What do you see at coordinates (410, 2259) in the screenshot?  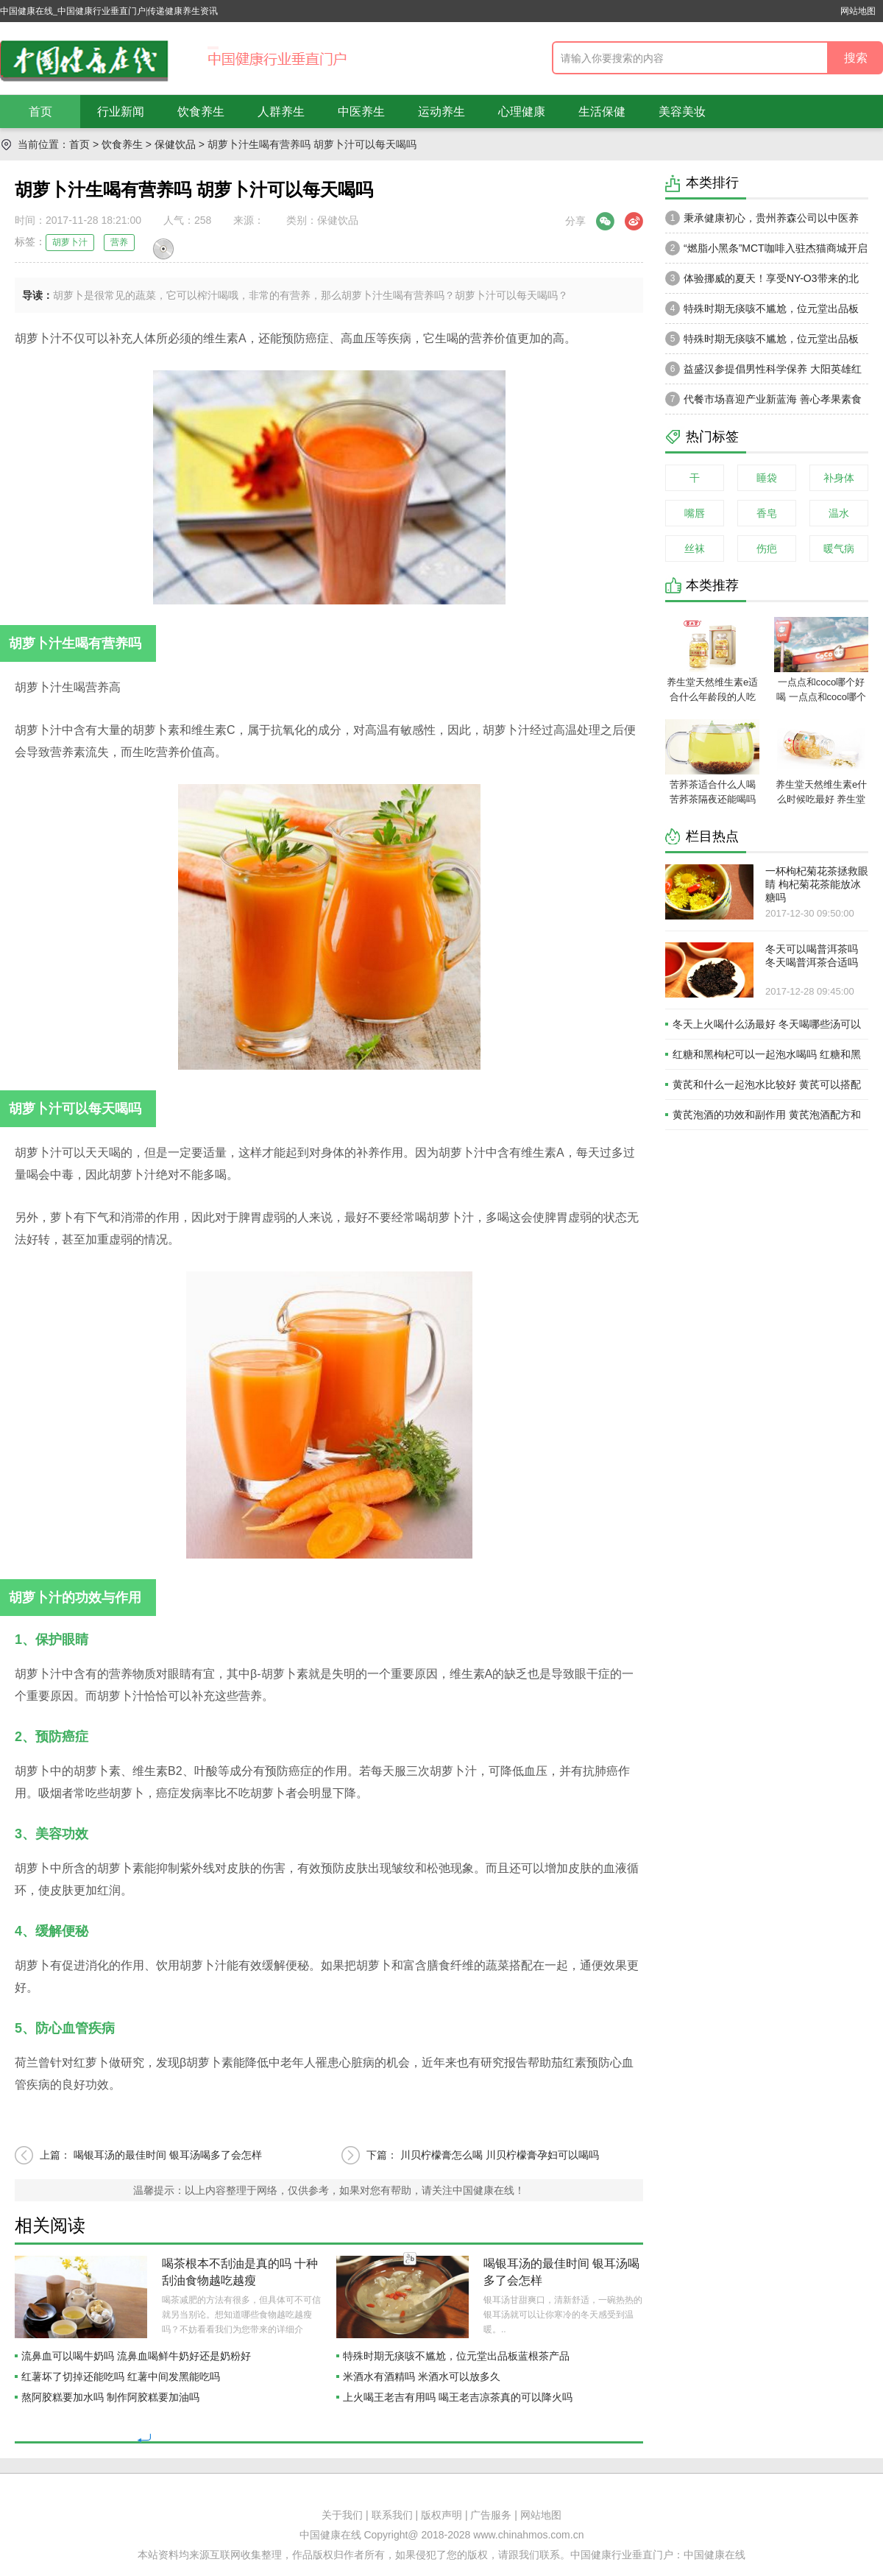 I see `access font and typography settings` at bounding box center [410, 2259].